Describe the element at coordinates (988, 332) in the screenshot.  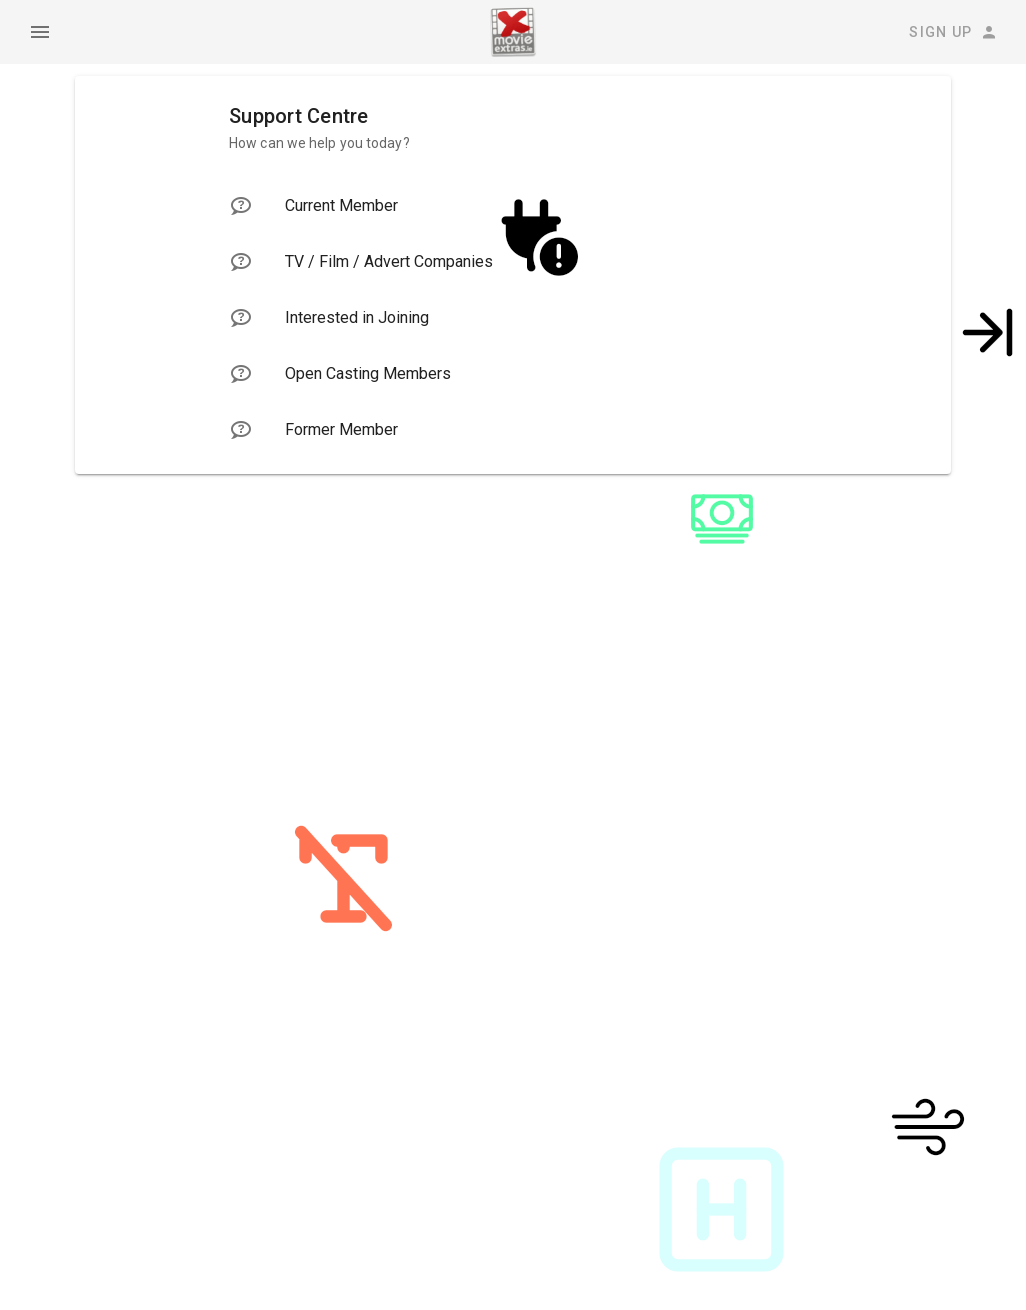
I see `navigate to the next item or page` at that location.